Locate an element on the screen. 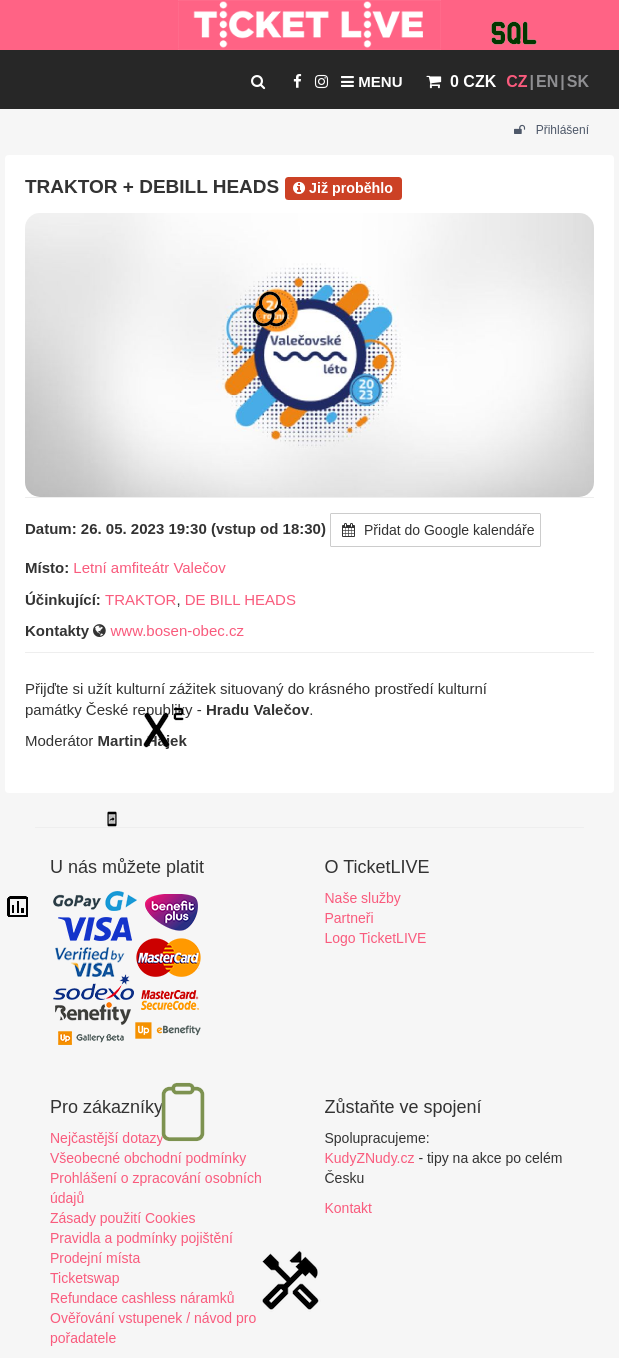 Image resolution: width=619 pixels, height=1358 pixels. access SQL database or query tools is located at coordinates (514, 33).